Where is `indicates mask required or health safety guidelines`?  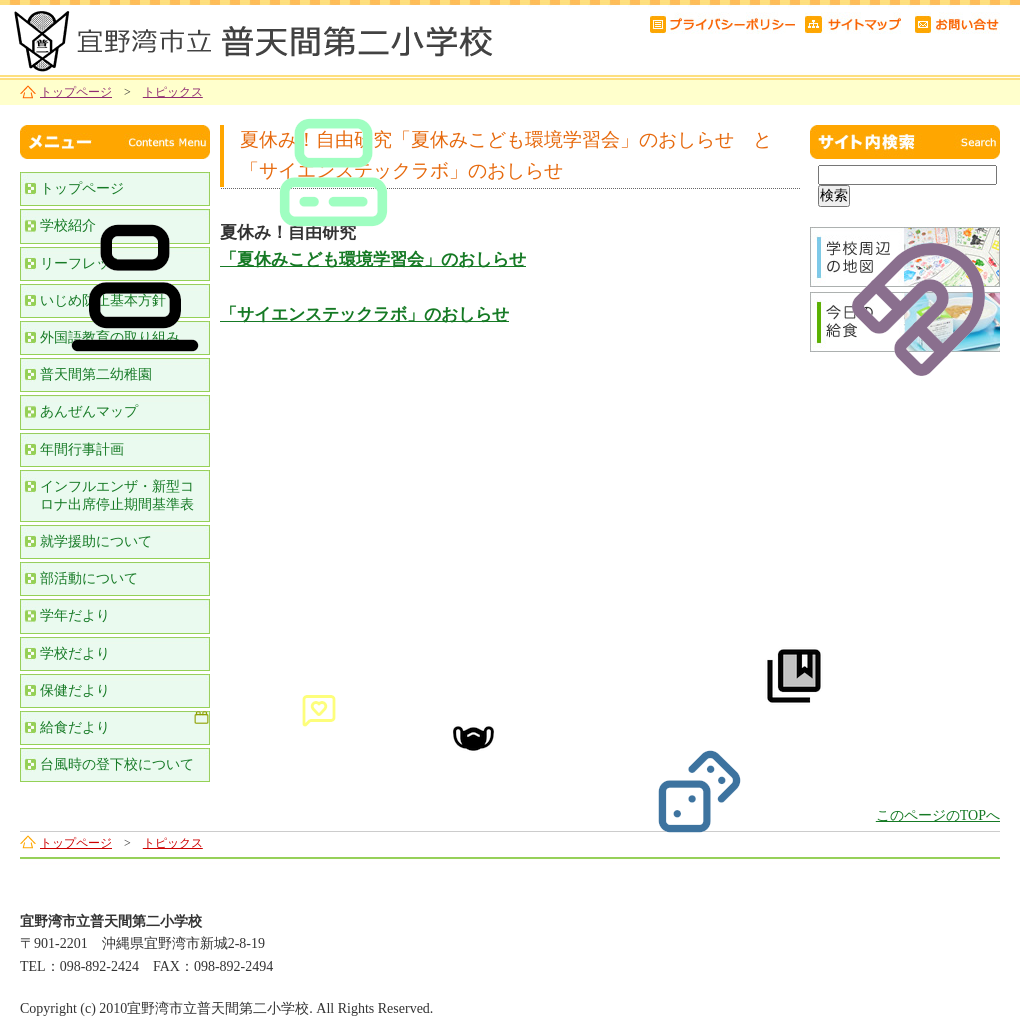 indicates mask required or health safety guidelines is located at coordinates (473, 738).